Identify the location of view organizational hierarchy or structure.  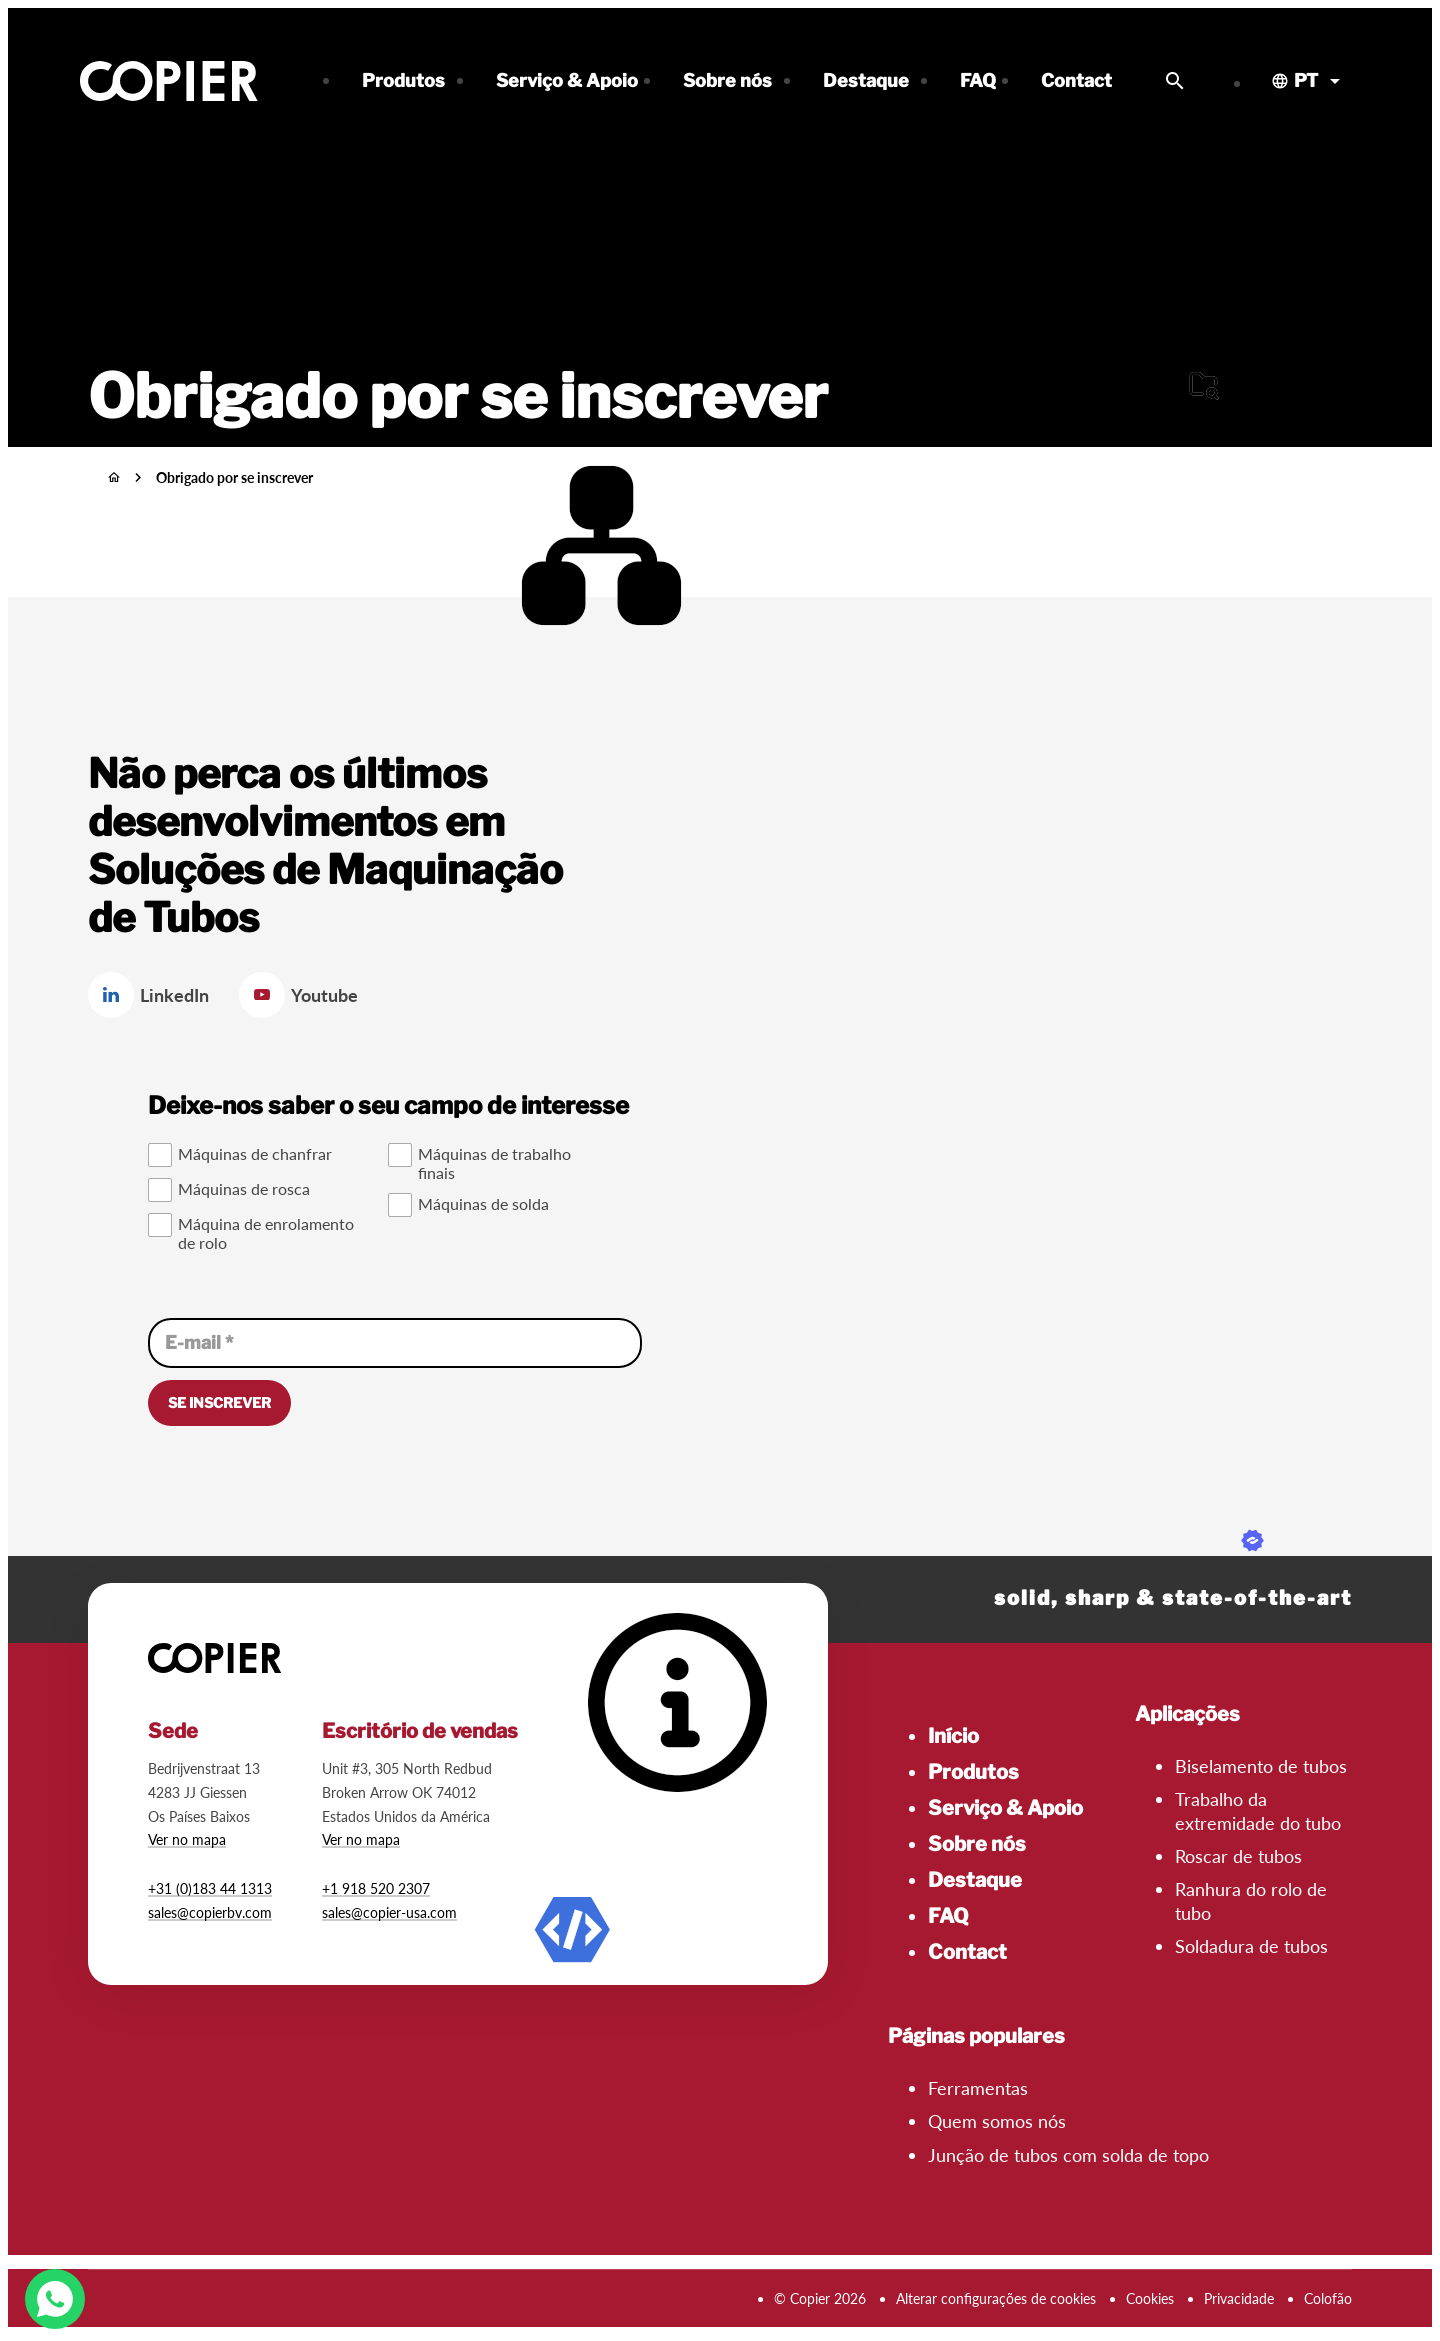
(601, 545).